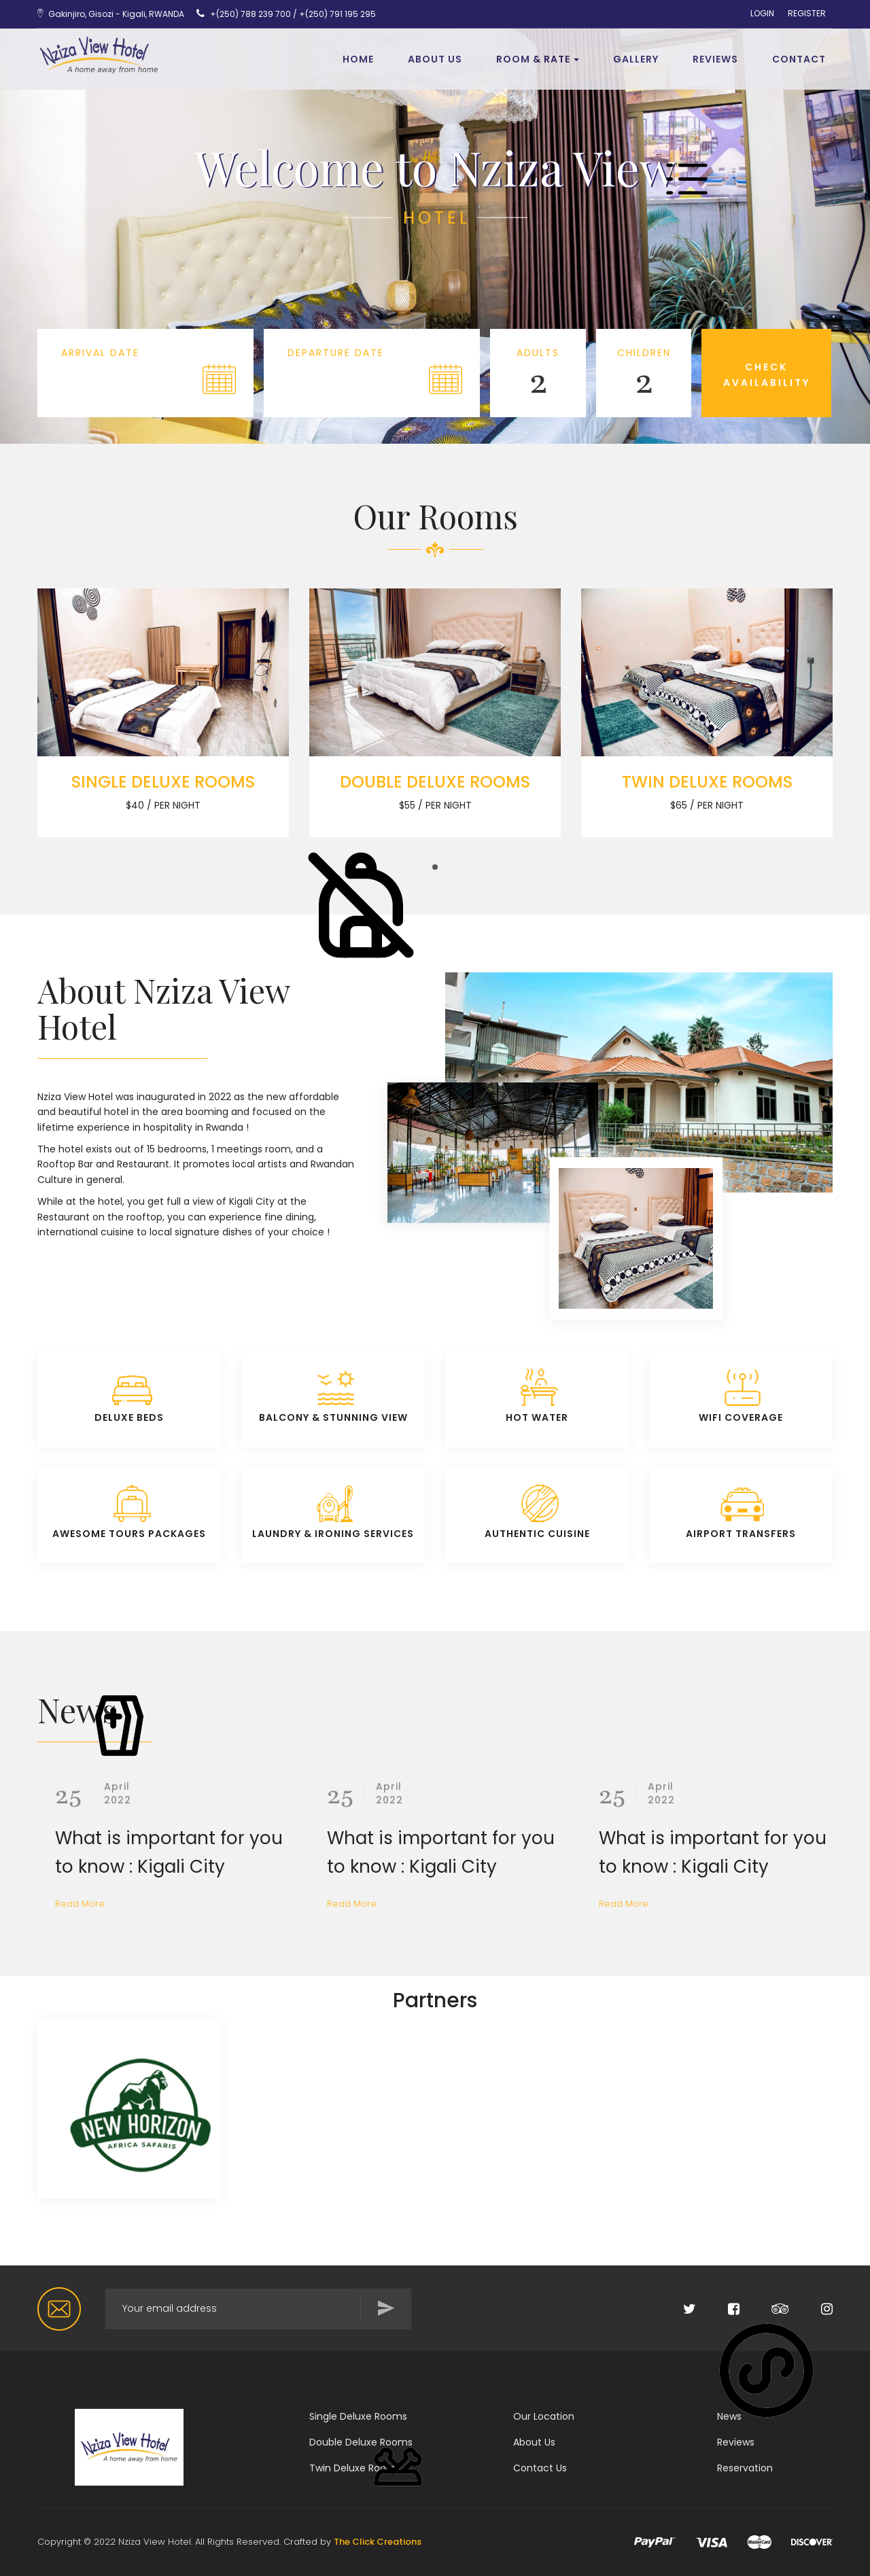 This screenshot has width=870, height=2576. What do you see at coordinates (766, 2370) in the screenshot?
I see `open WeChat miniprogram` at bounding box center [766, 2370].